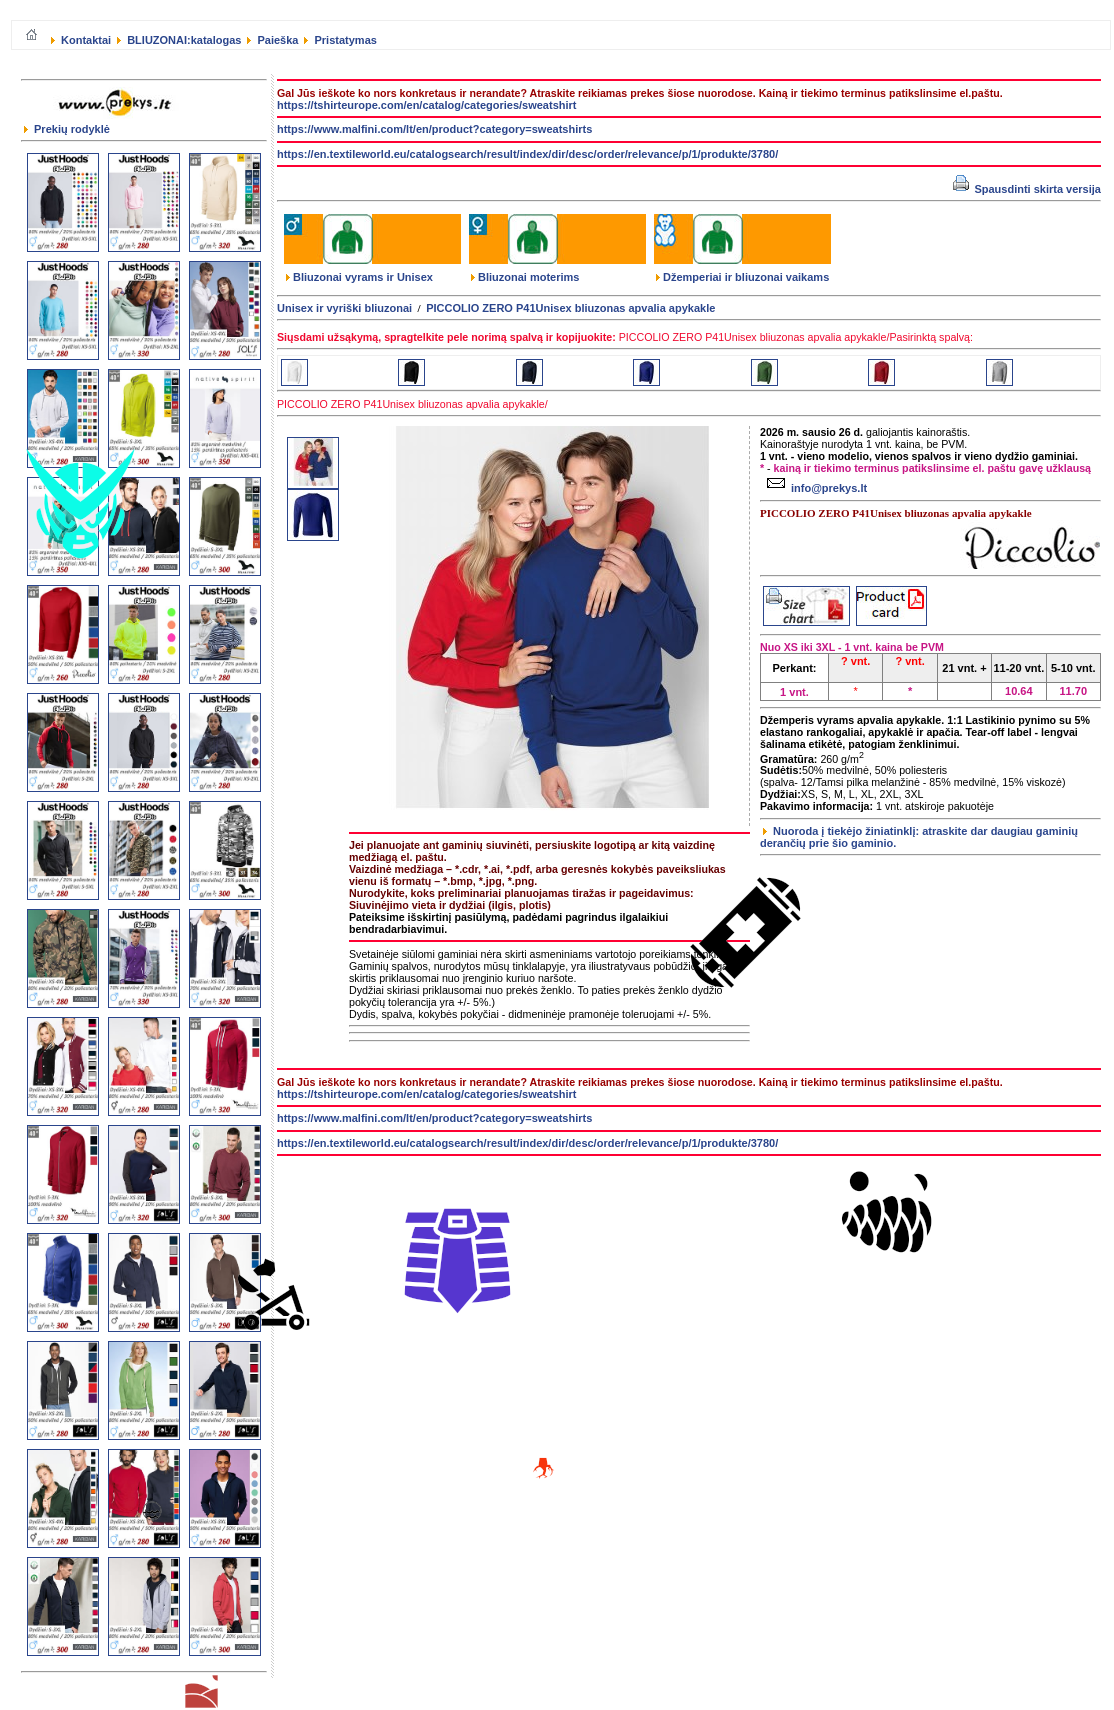 This screenshot has height=1710, width=1114. I want to click on view root system or underground elements, so click(543, 1468).